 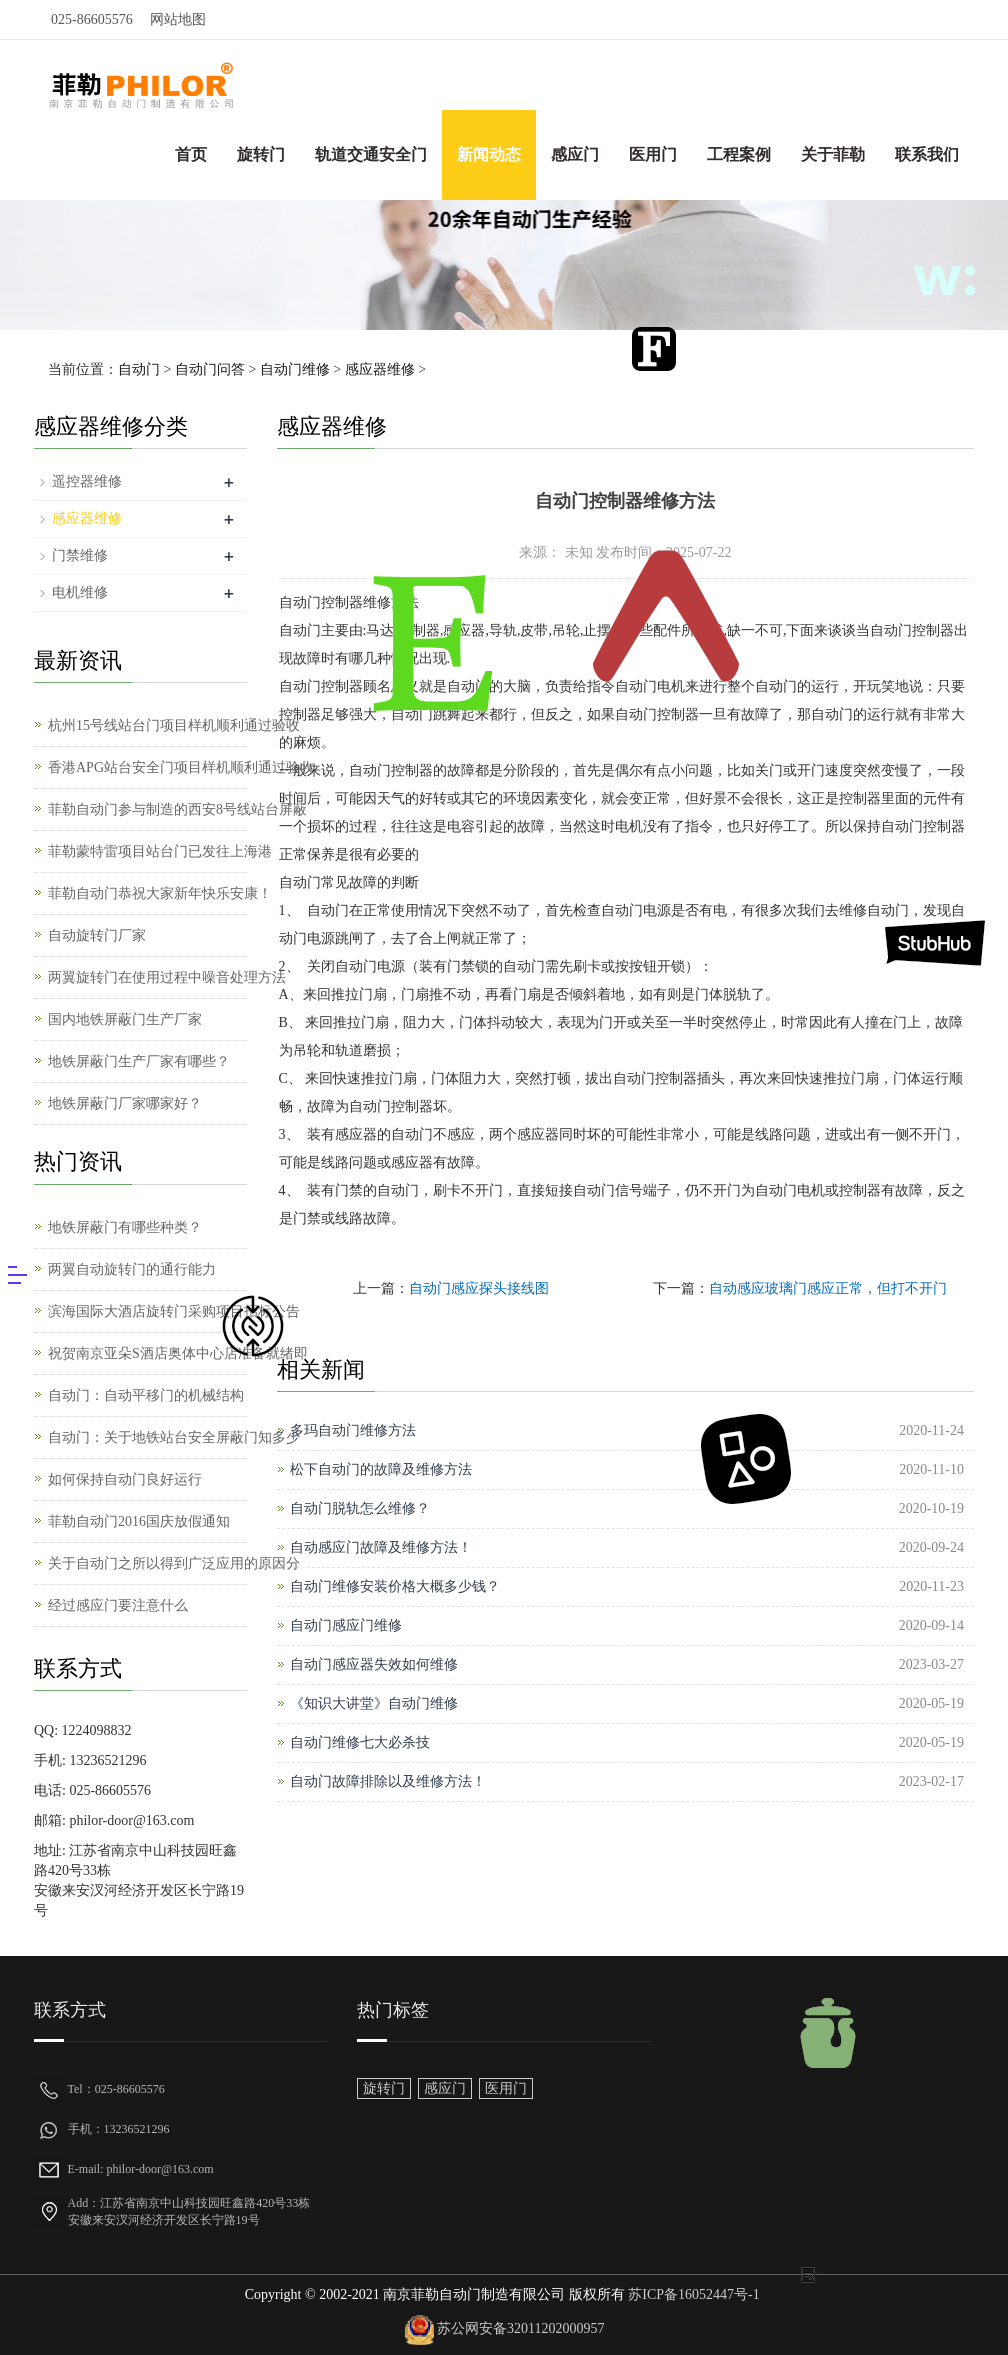 What do you see at coordinates (944, 280) in the screenshot?
I see `visit wellfound job board` at bounding box center [944, 280].